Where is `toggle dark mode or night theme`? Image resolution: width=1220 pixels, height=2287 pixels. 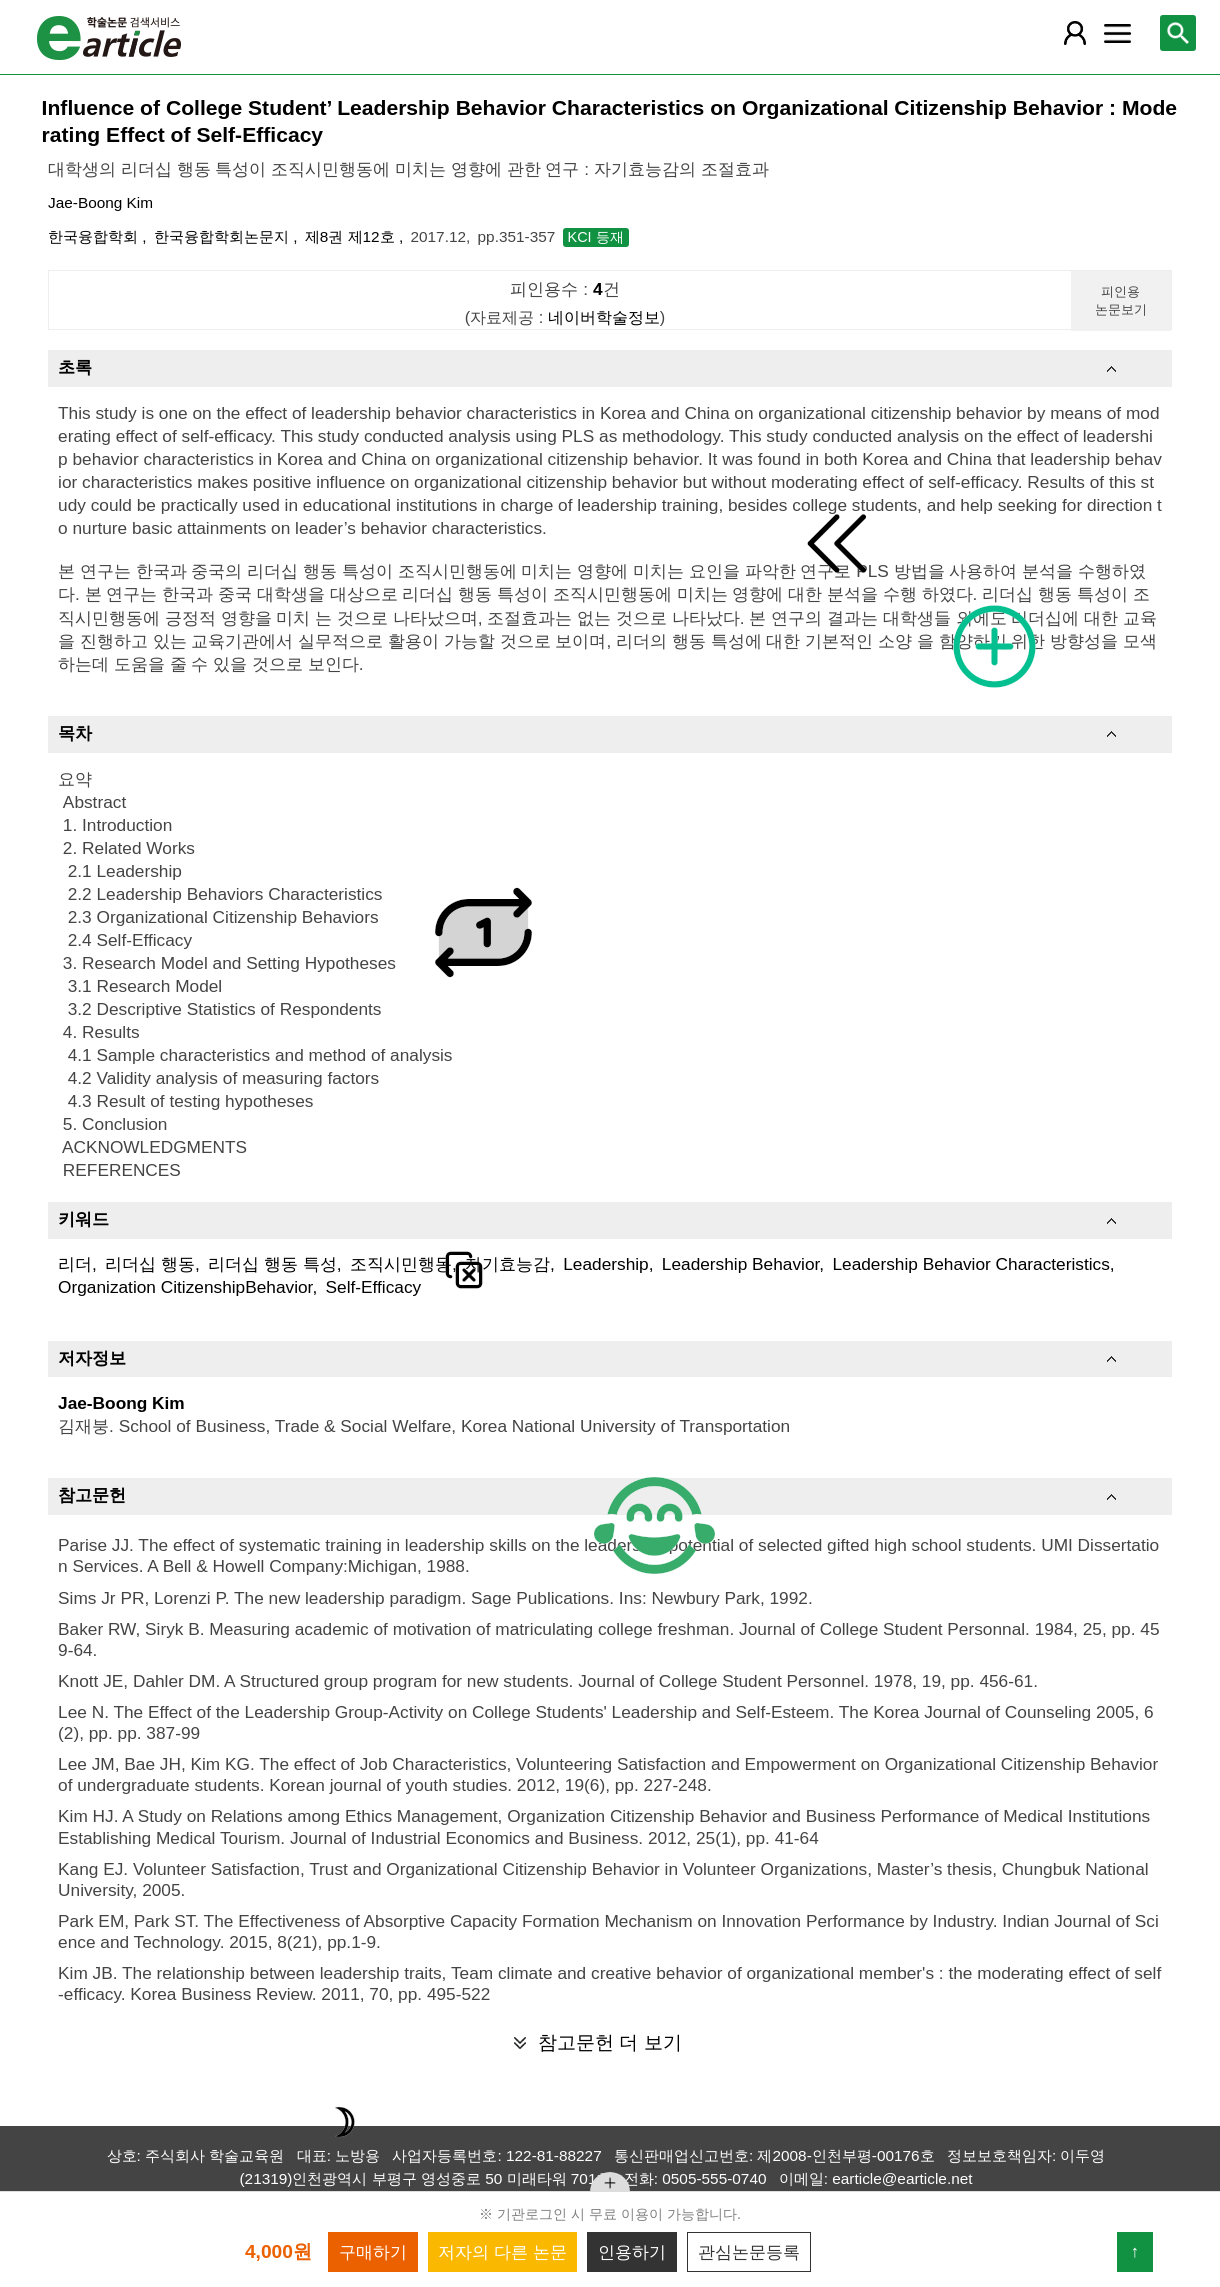
toggle dark mode or night theme is located at coordinates (344, 2122).